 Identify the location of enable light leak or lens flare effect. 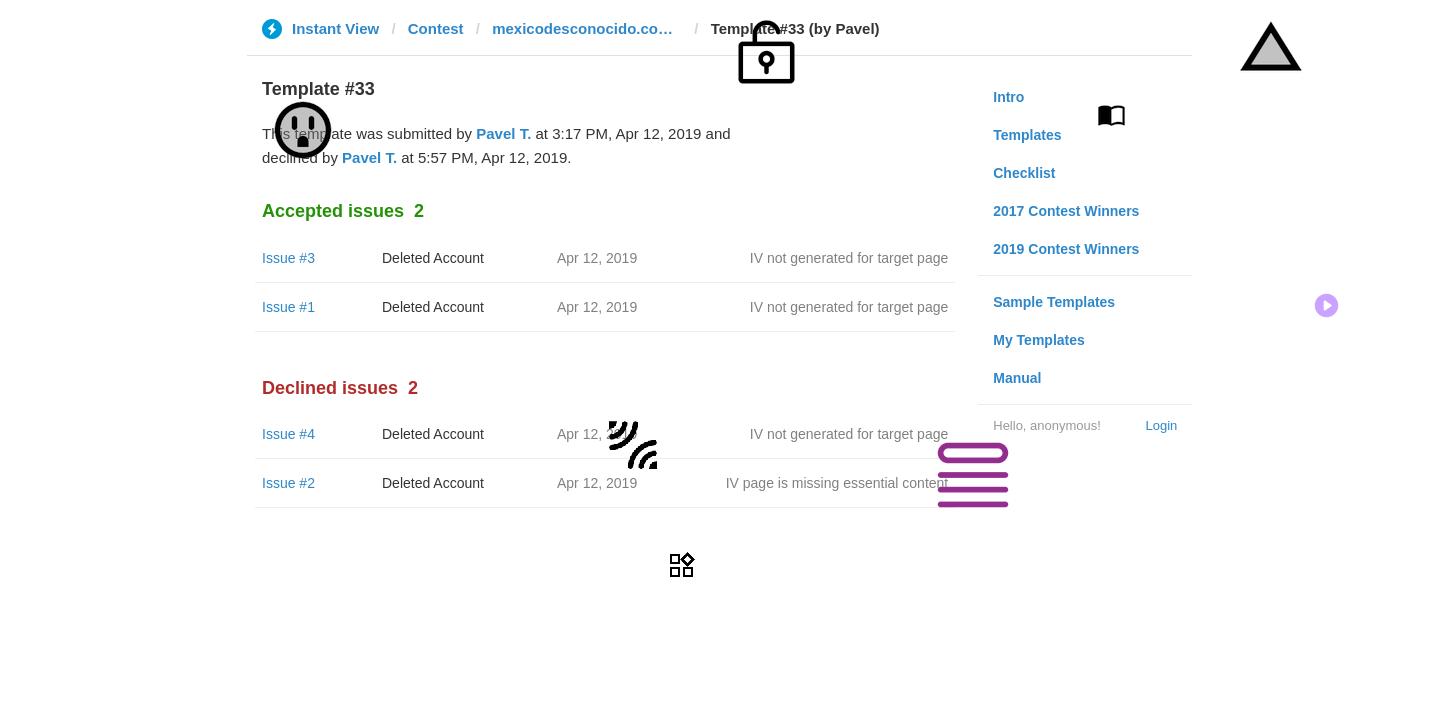
(633, 445).